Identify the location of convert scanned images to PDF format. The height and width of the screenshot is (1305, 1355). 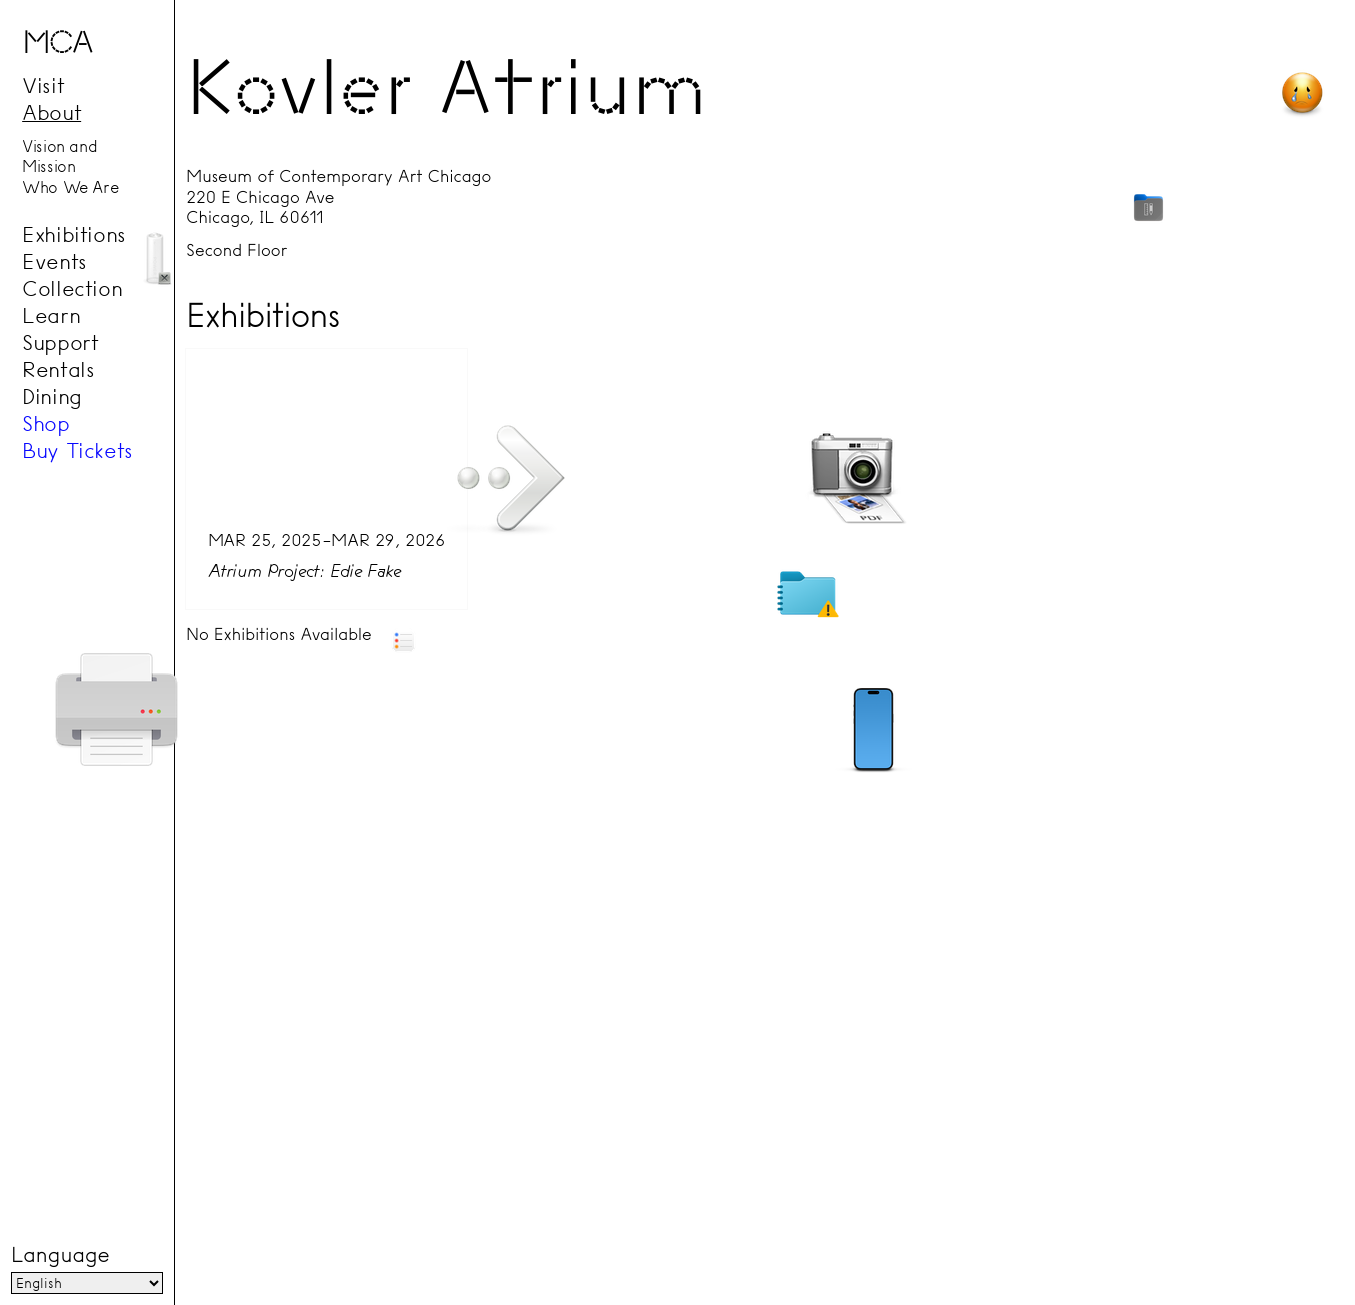
(852, 479).